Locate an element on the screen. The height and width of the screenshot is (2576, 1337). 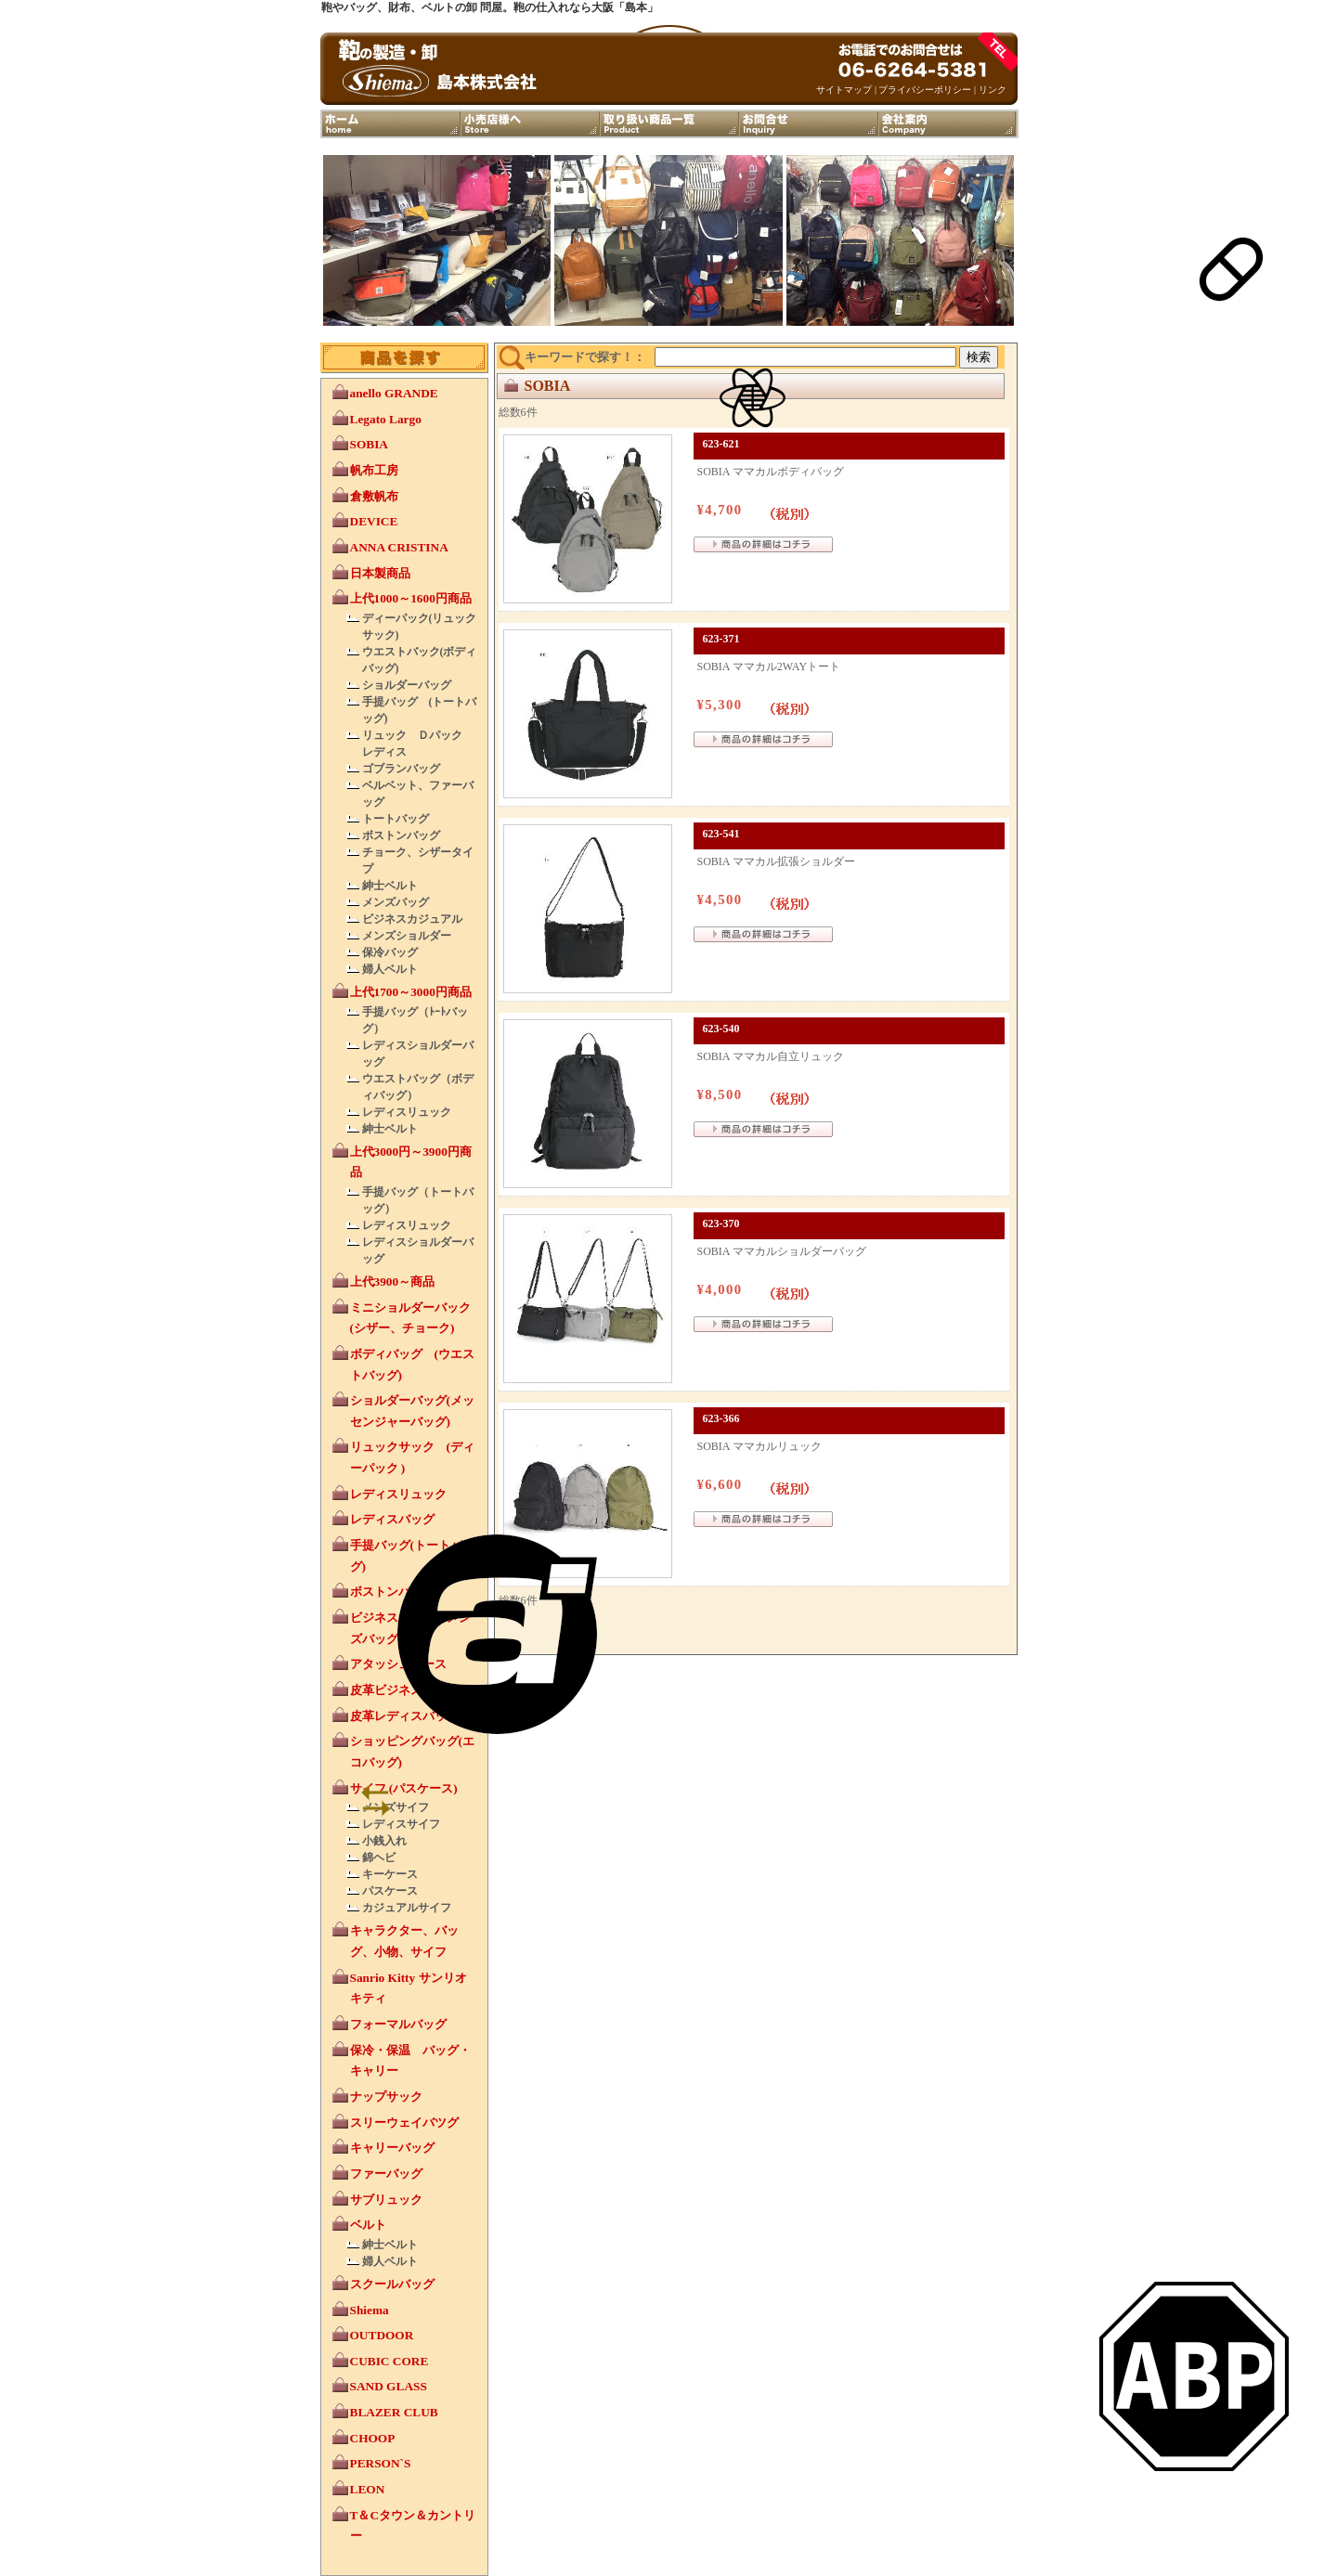
anime.js library logo is located at coordinates (497, 1634).